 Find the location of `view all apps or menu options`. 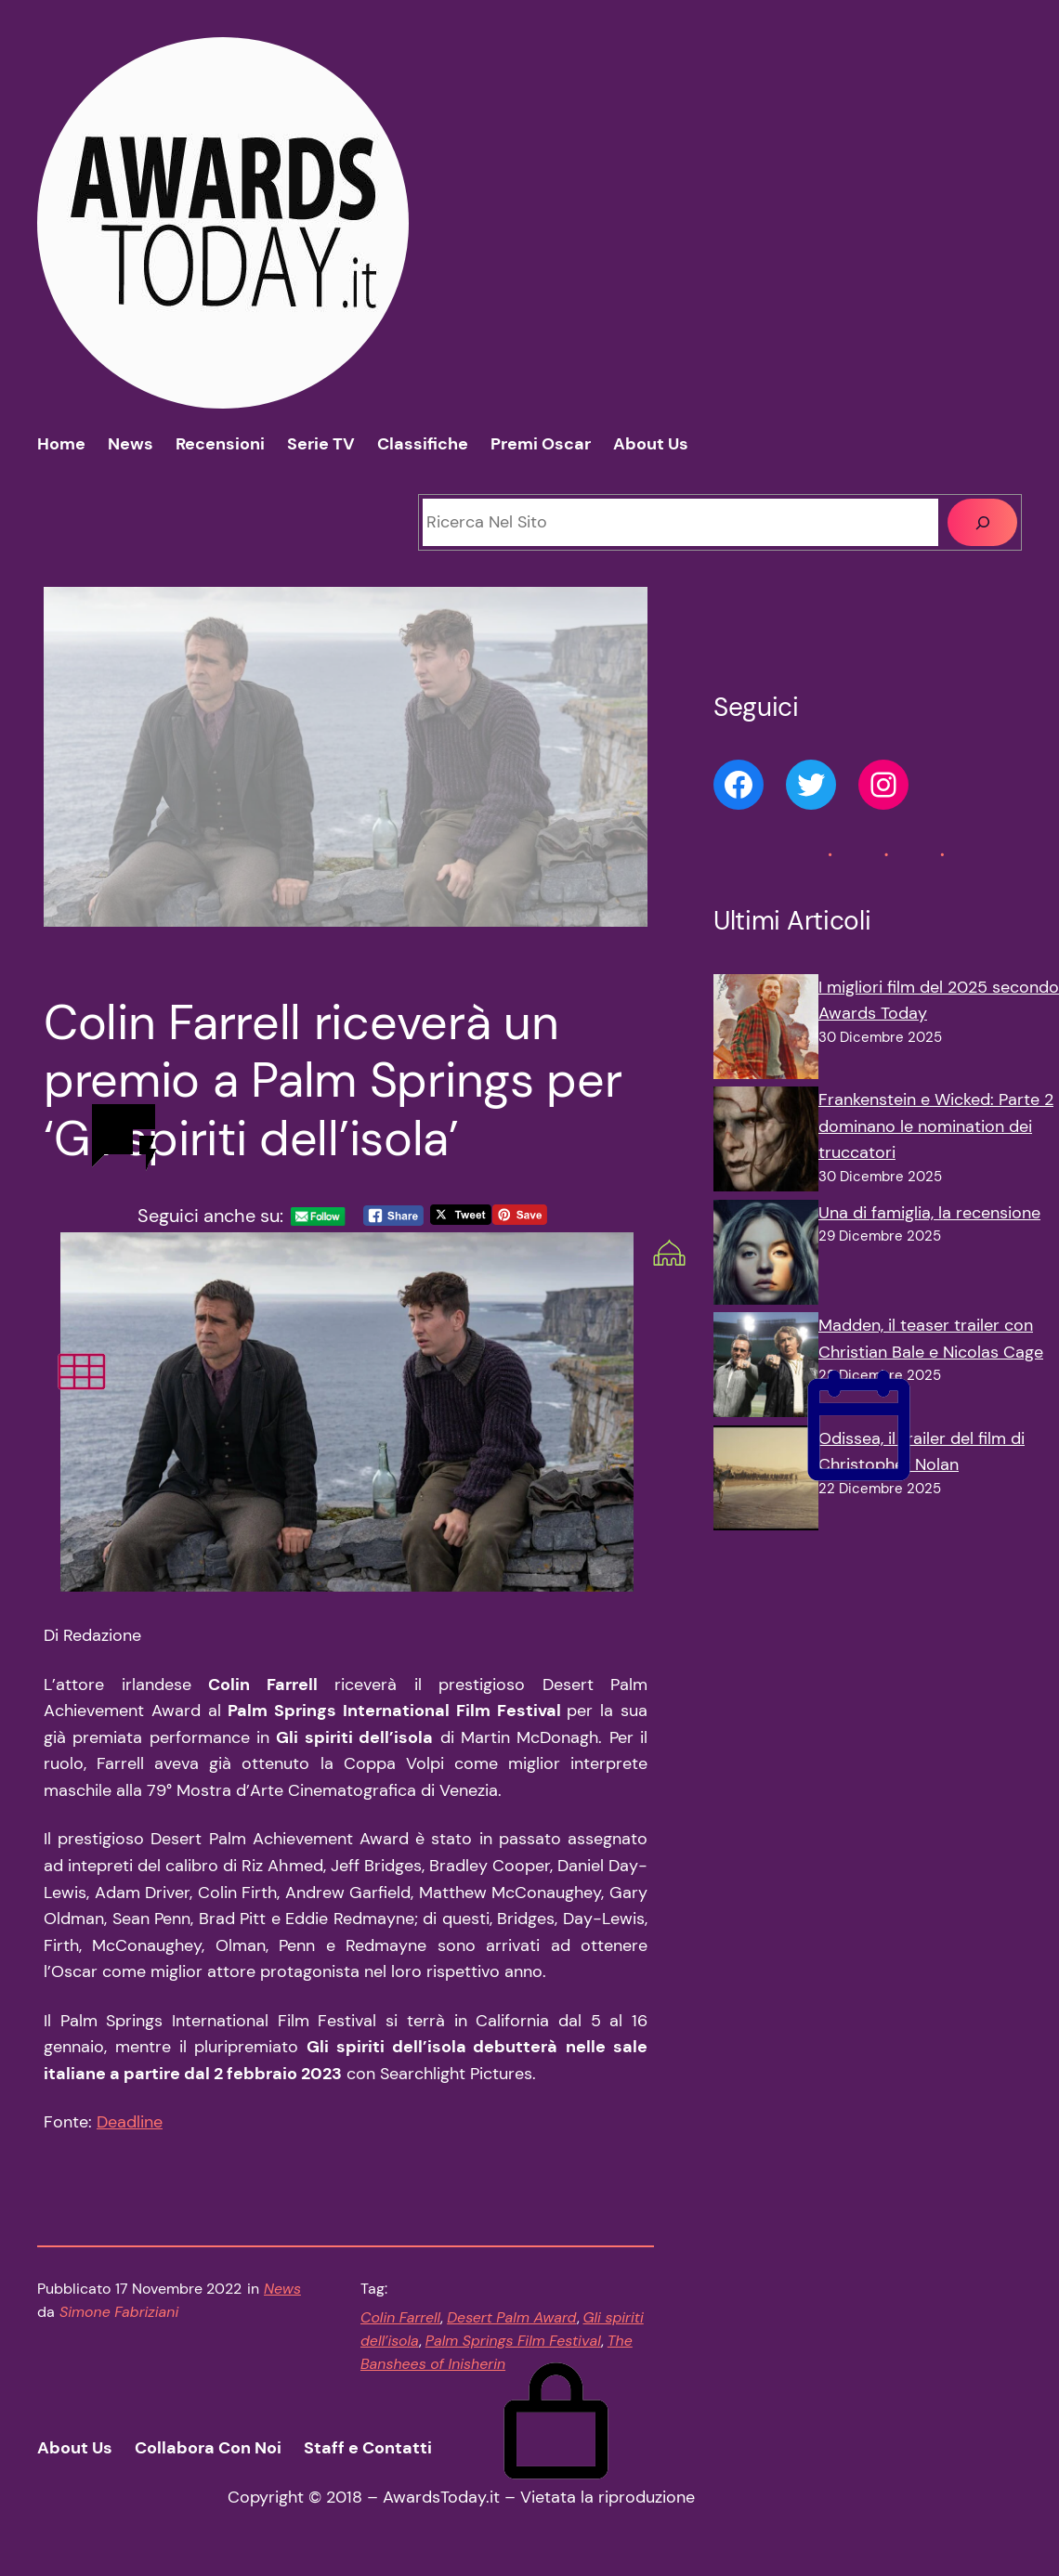

view all apps or menu options is located at coordinates (82, 1372).